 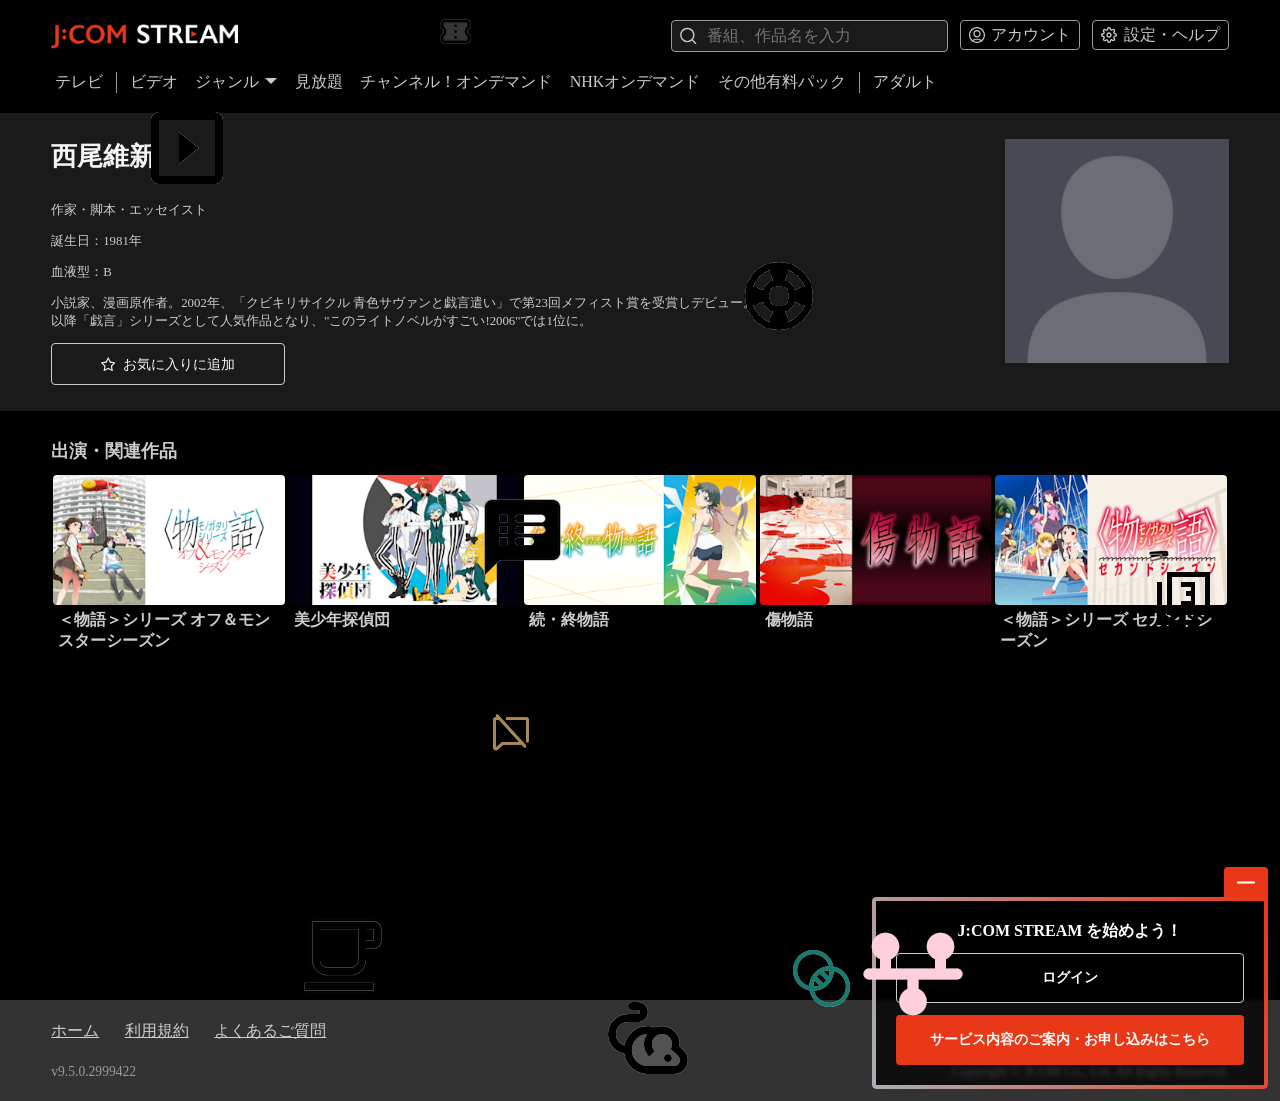 I want to click on mute or disable chat notifications, so click(x=511, y=731).